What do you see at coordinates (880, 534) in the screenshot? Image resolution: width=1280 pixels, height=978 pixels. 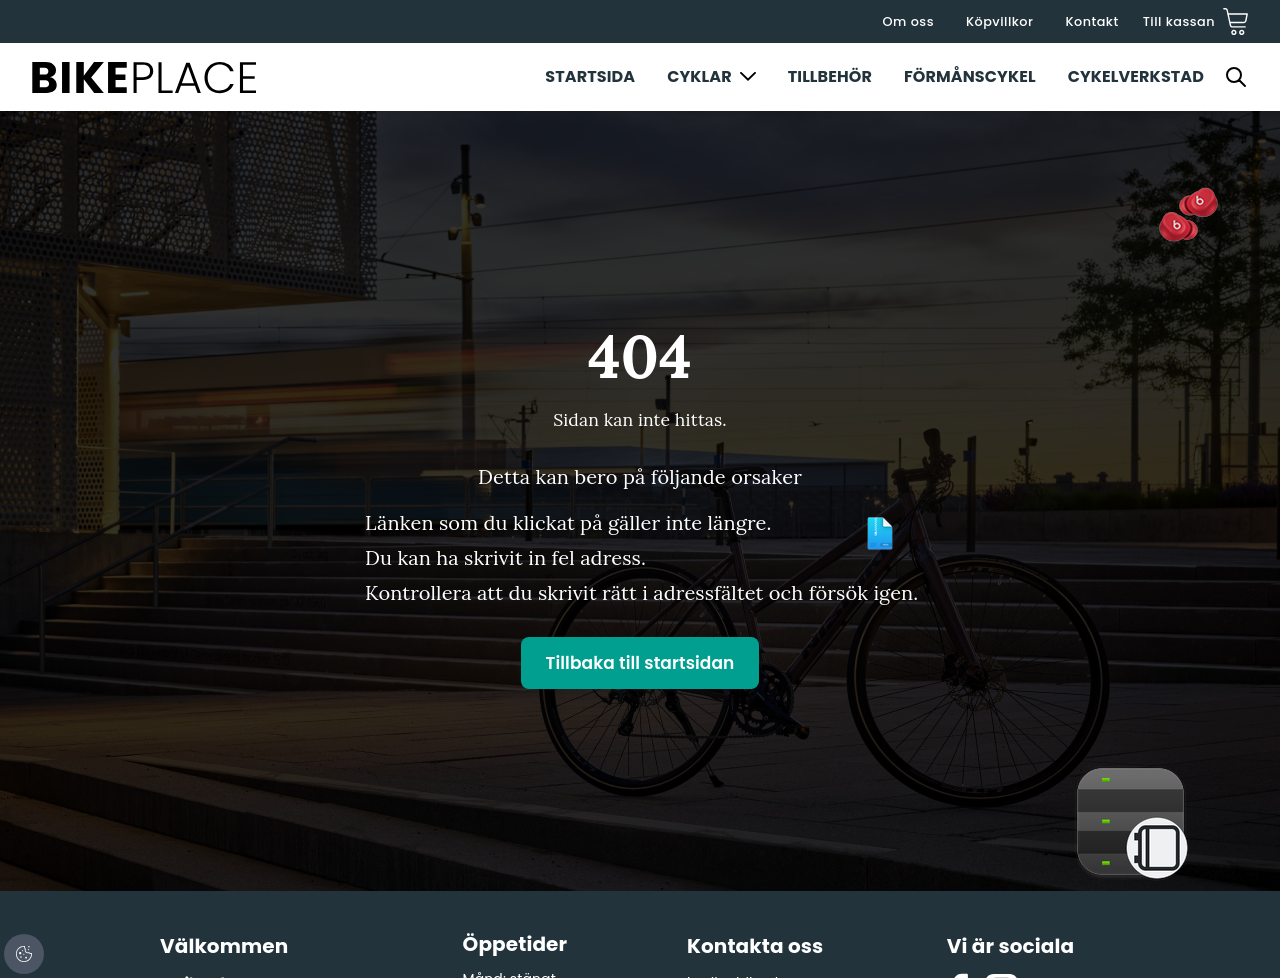 I see `a VirtualBox virtual machine configuration file` at bounding box center [880, 534].